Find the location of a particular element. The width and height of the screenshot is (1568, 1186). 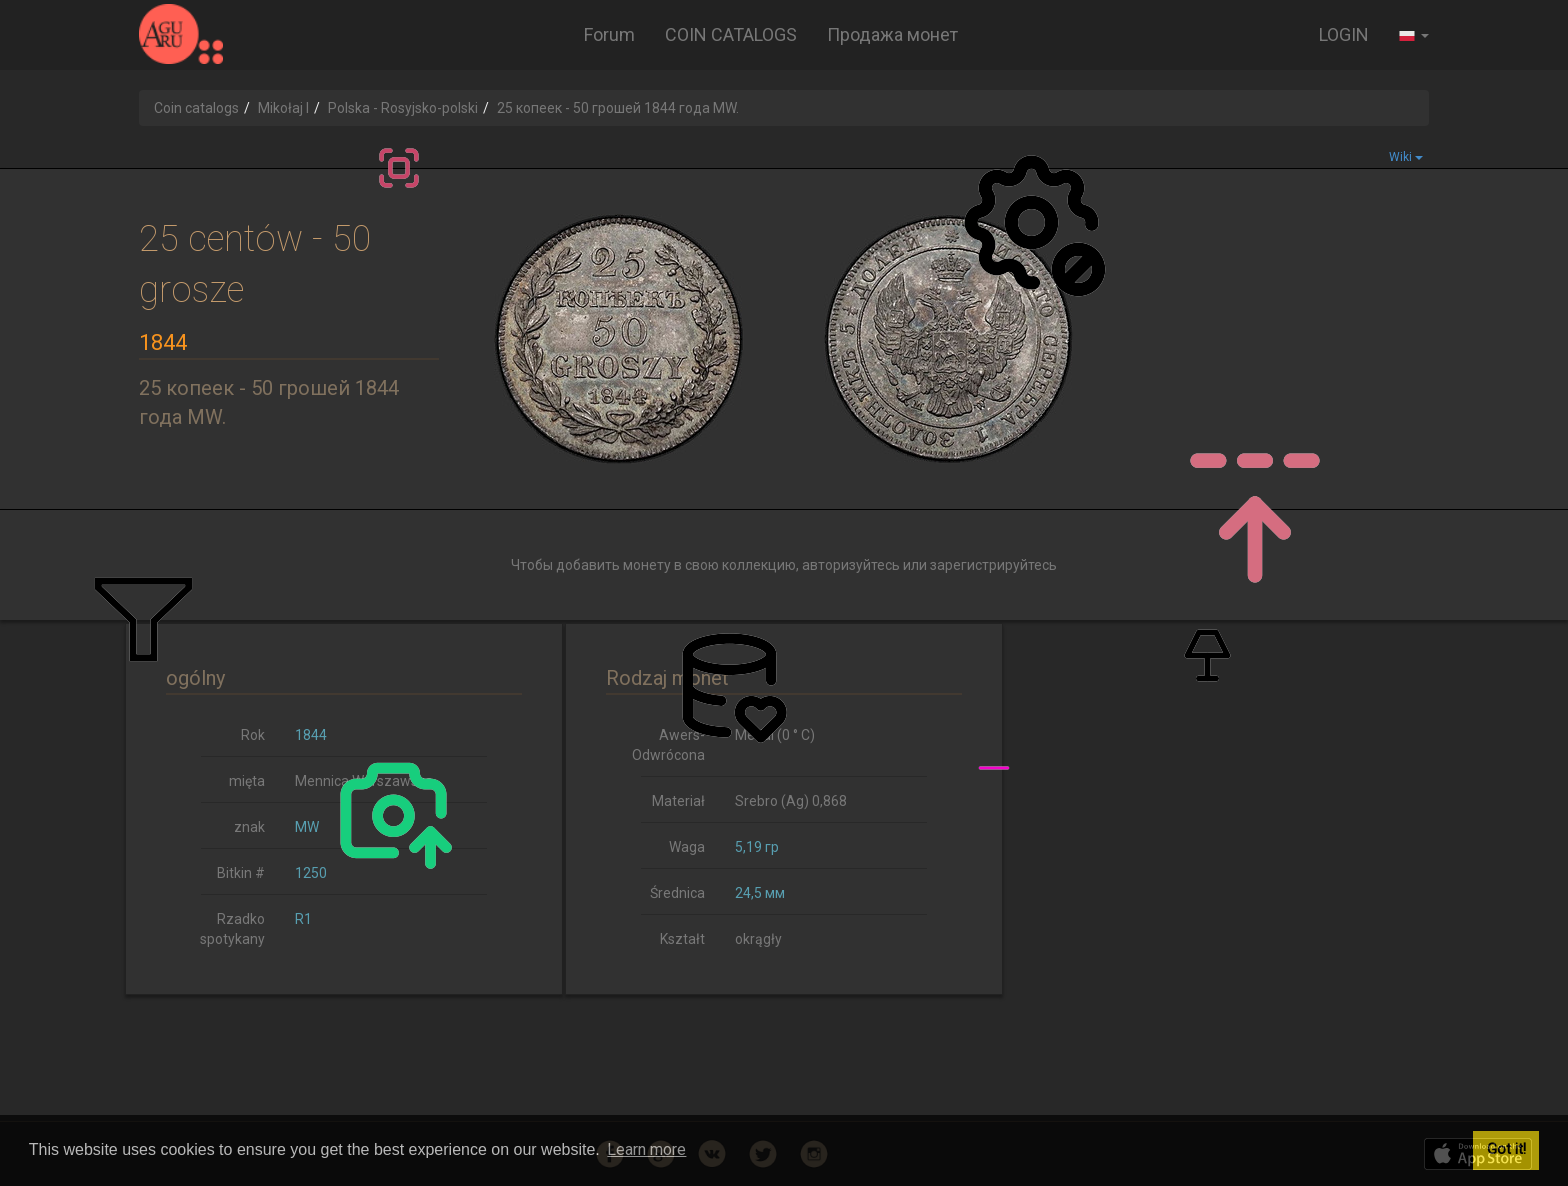

filter or sort list items is located at coordinates (143, 619).